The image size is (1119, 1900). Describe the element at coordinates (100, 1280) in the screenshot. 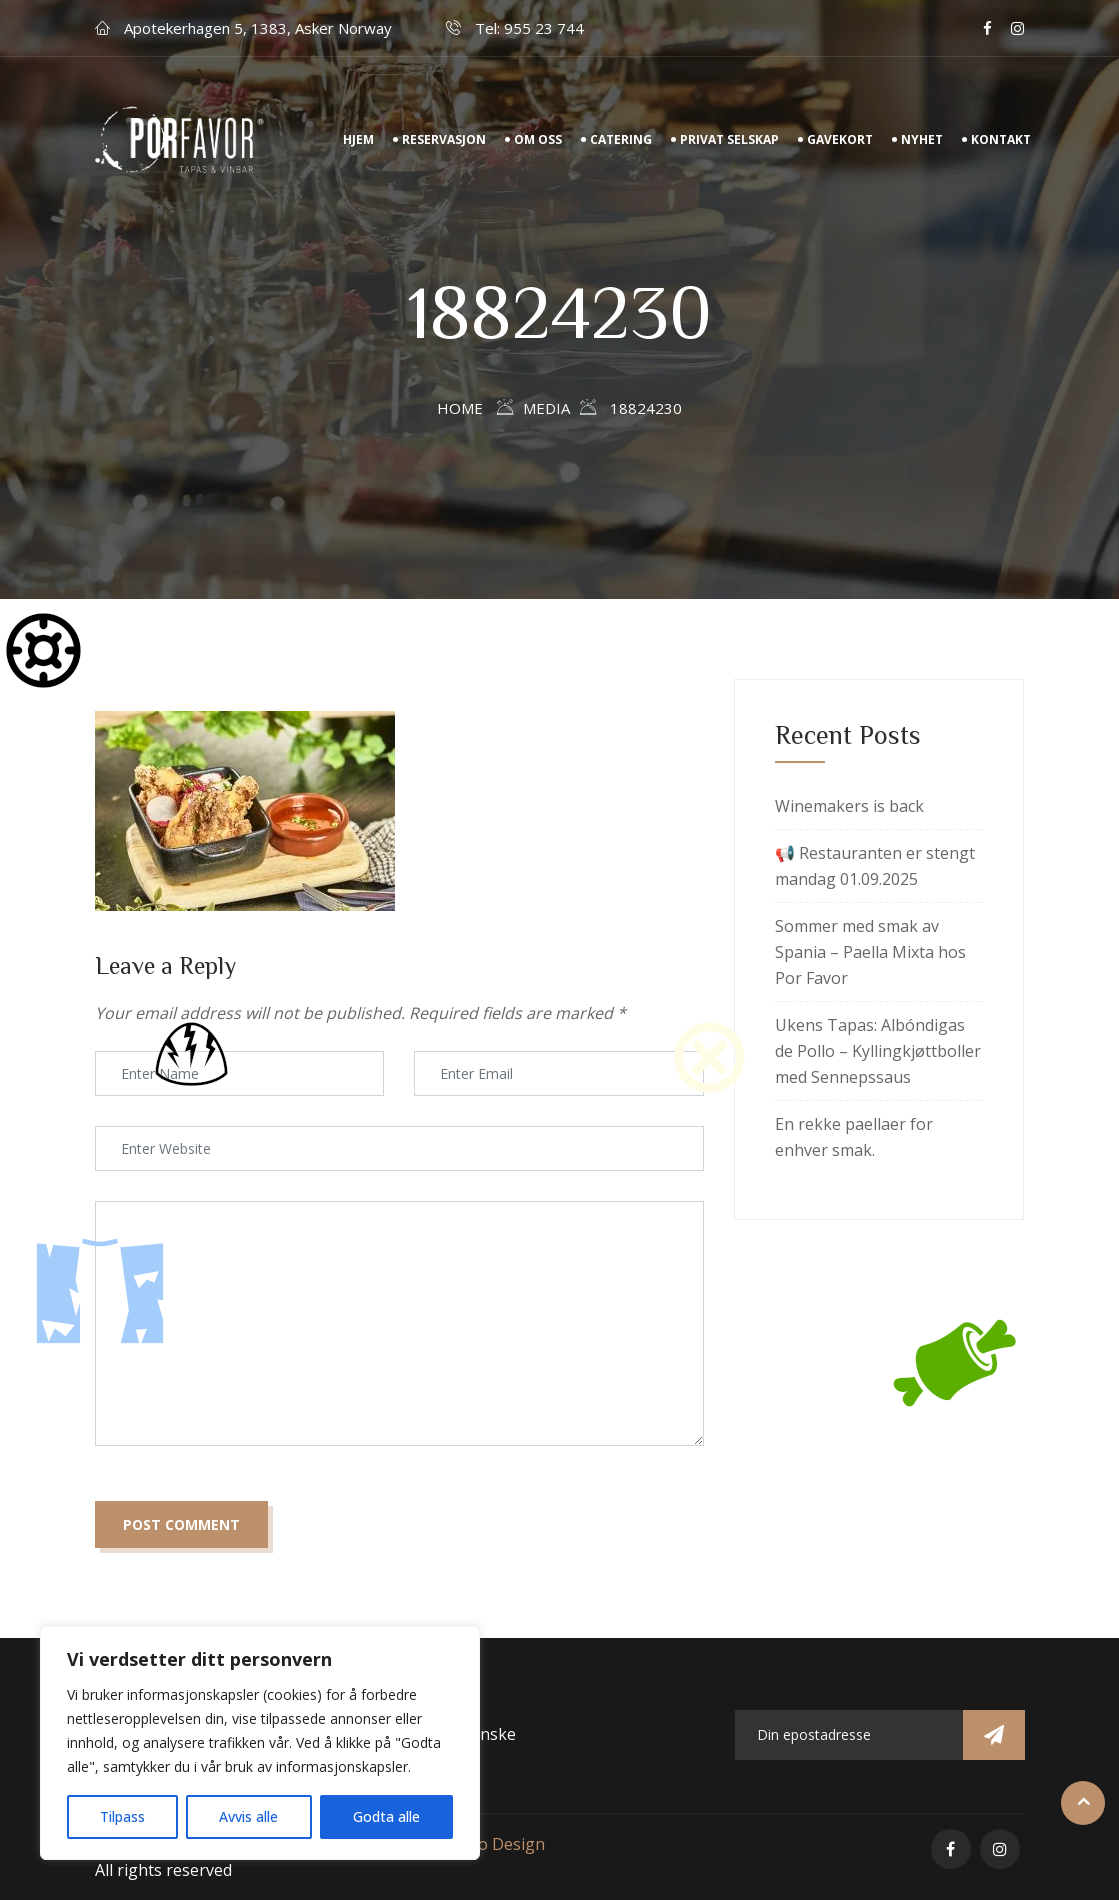

I see `indicates a dangerous terrain or obstacle ahead` at that location.